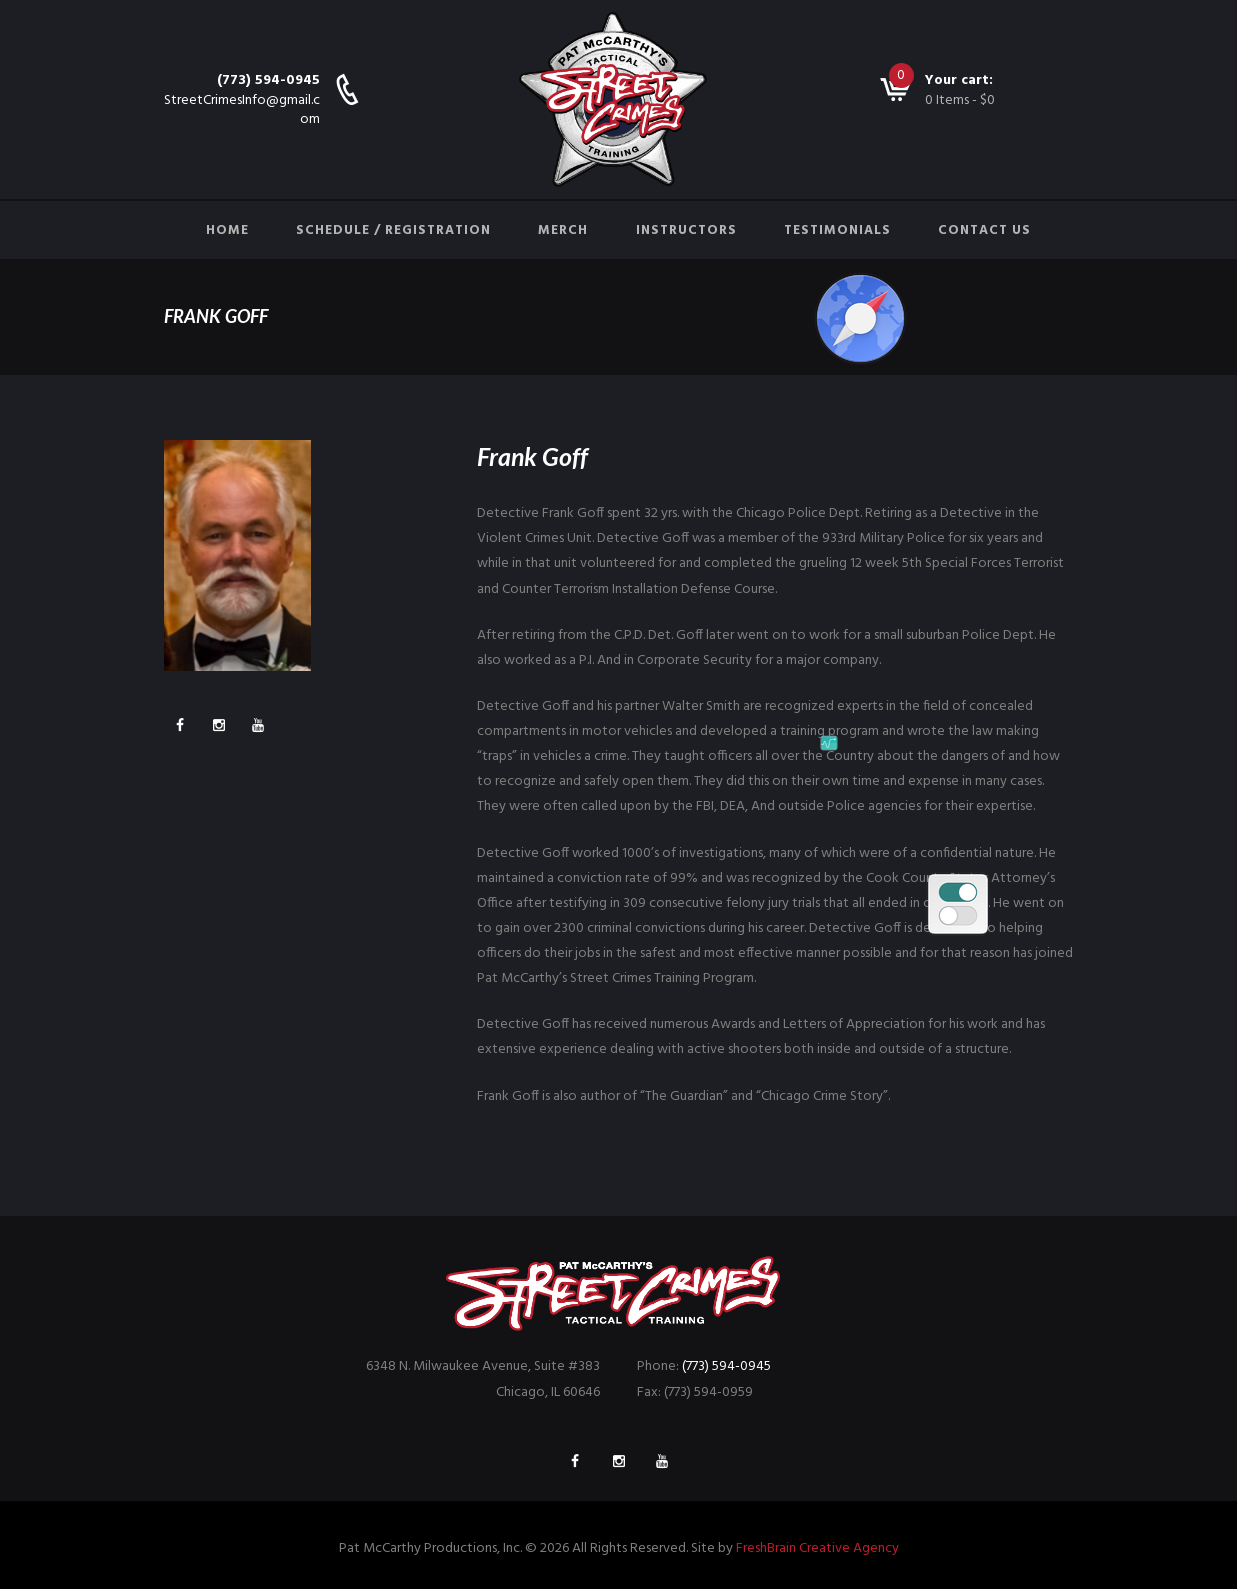  What do you see at coordinates (958, 904) in the screenshot?
I see `open gnome tweaks to customize desktop settings` at bounding box center [958, 904].